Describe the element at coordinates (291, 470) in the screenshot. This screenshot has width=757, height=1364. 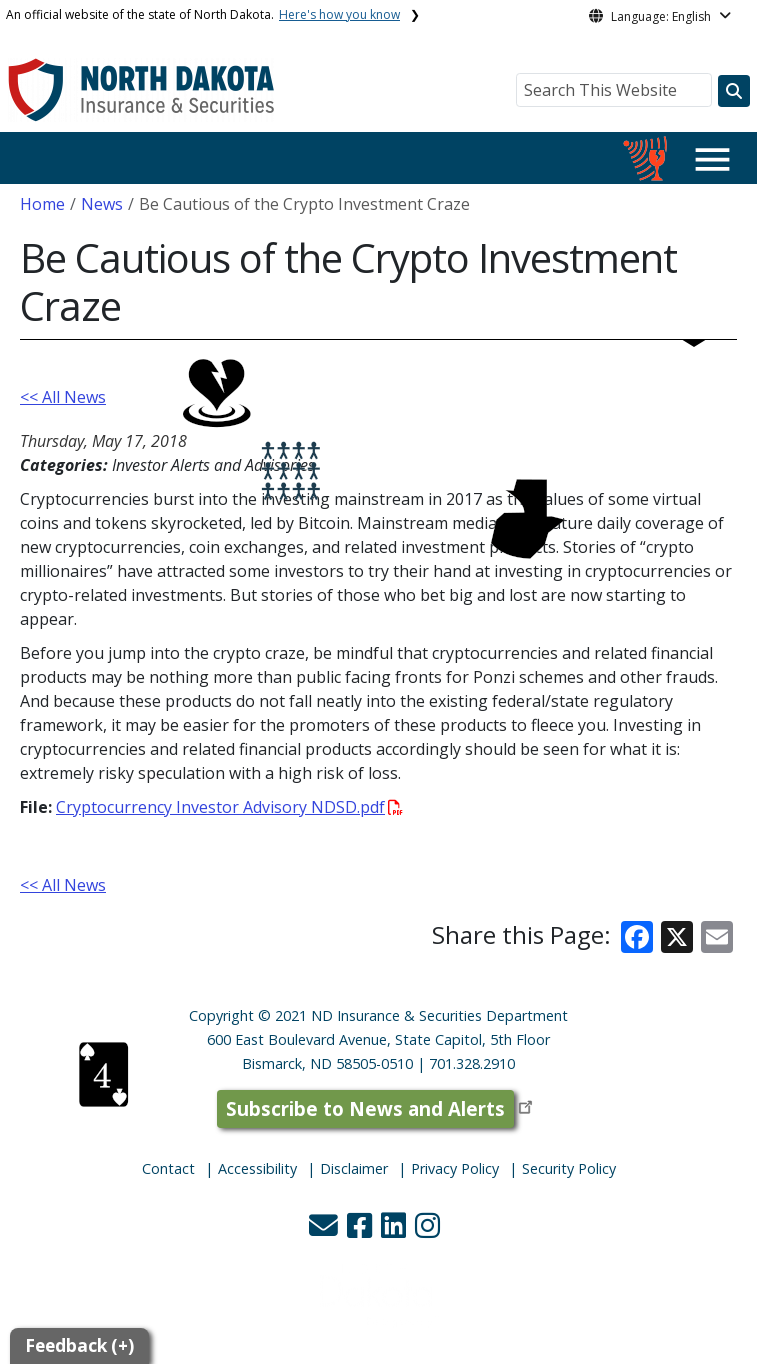
I see `indicates a group or team of players` at that location.